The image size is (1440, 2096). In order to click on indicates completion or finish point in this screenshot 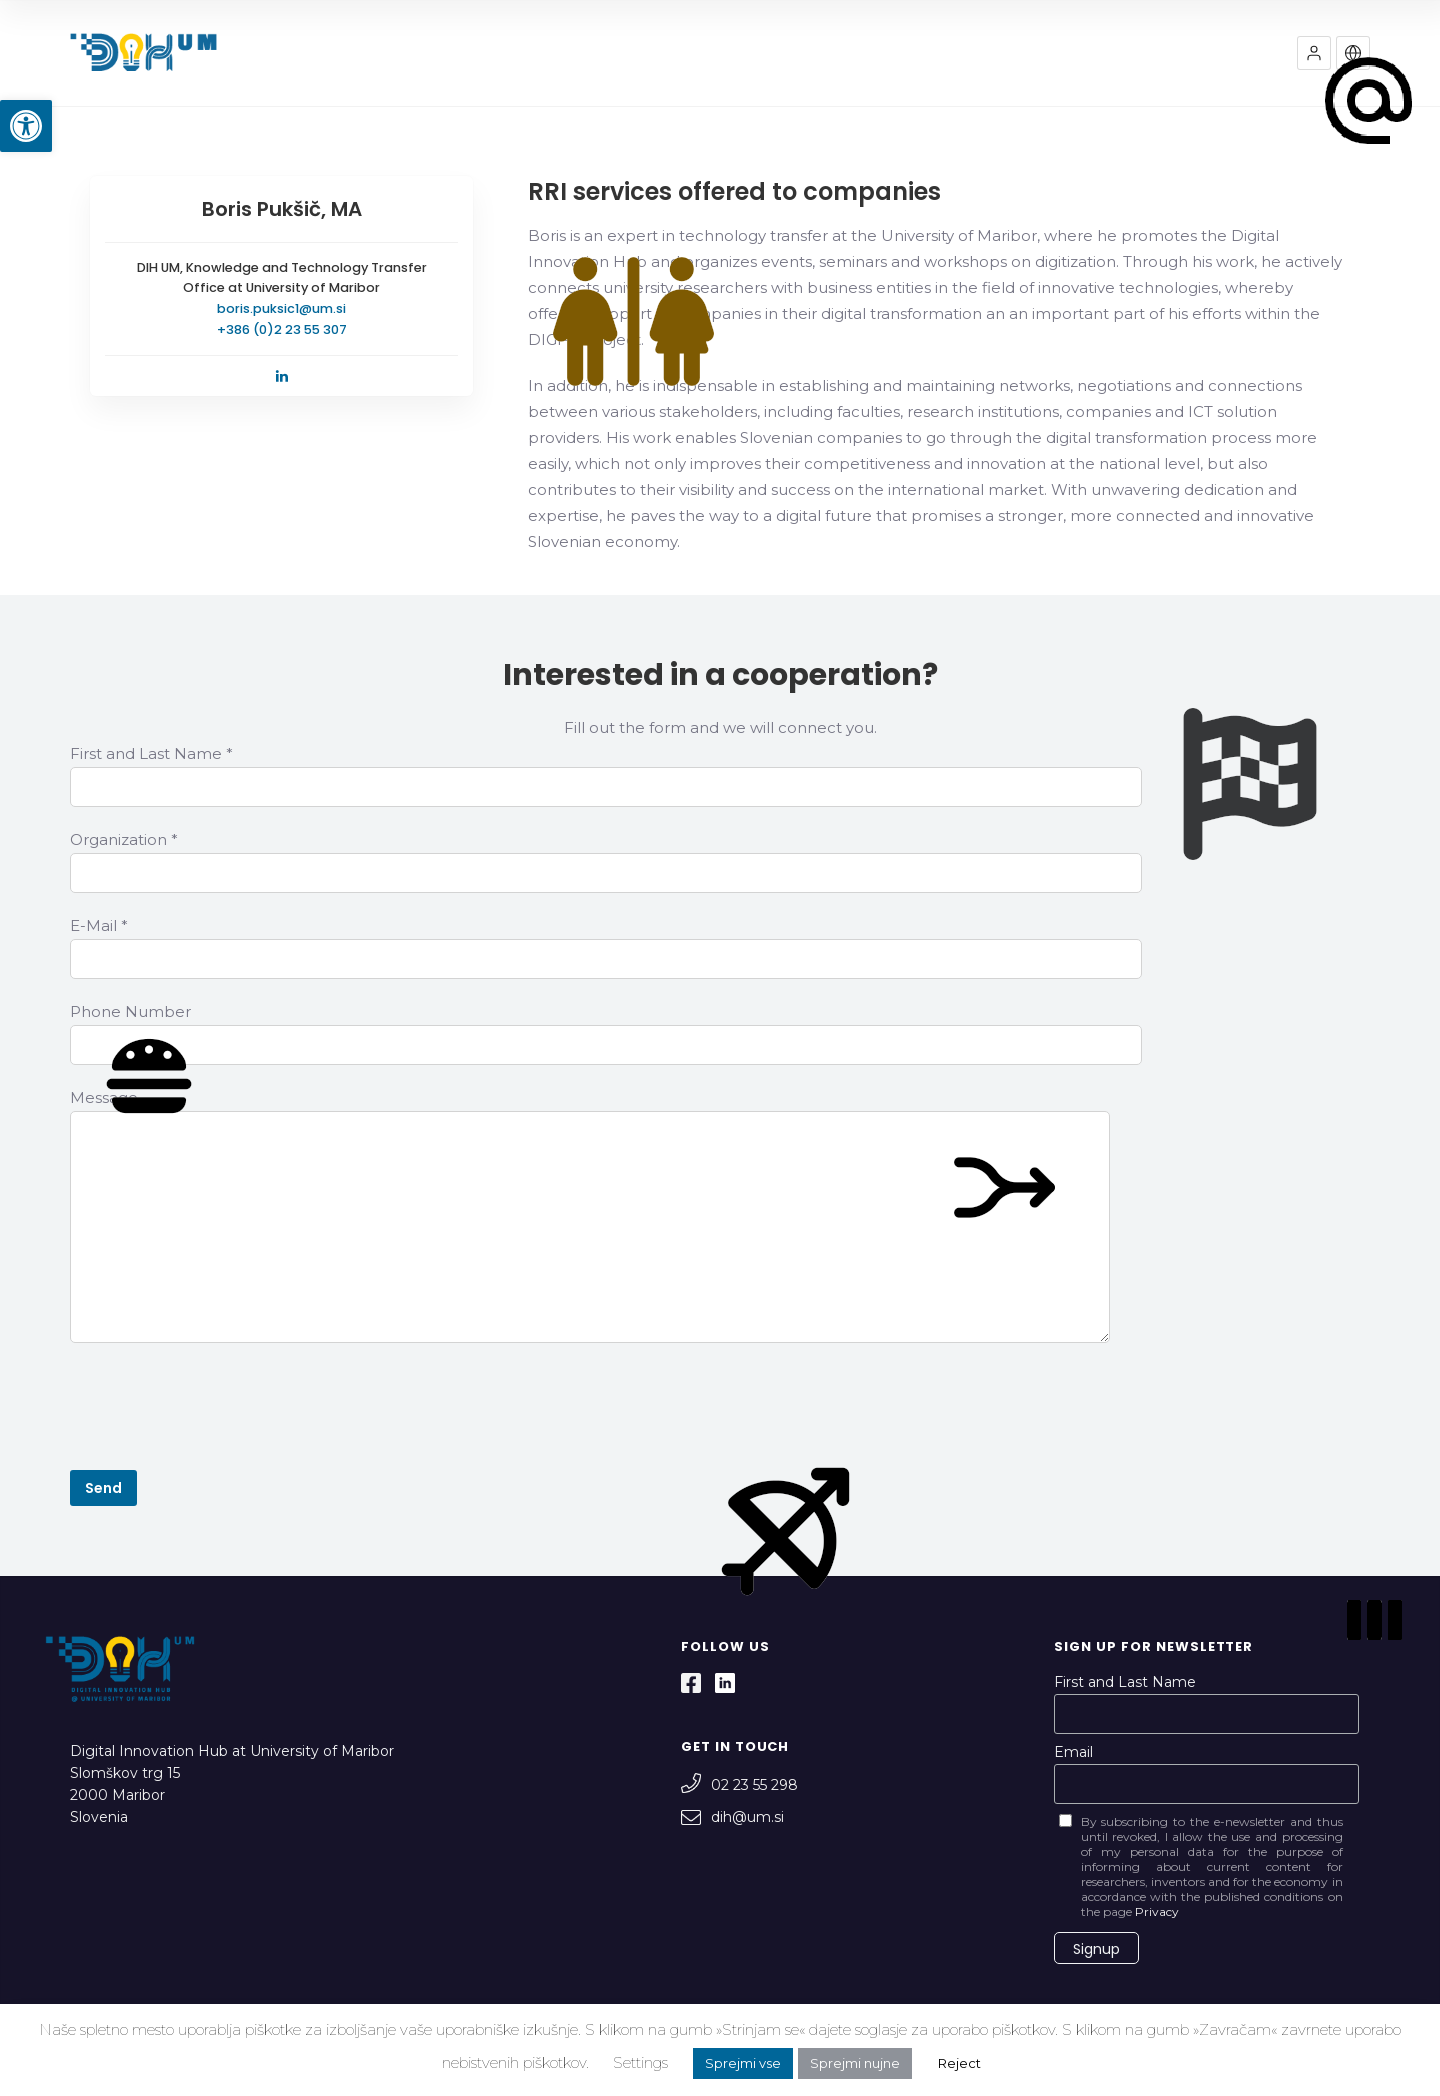, I will do `click(1250, 784)`.